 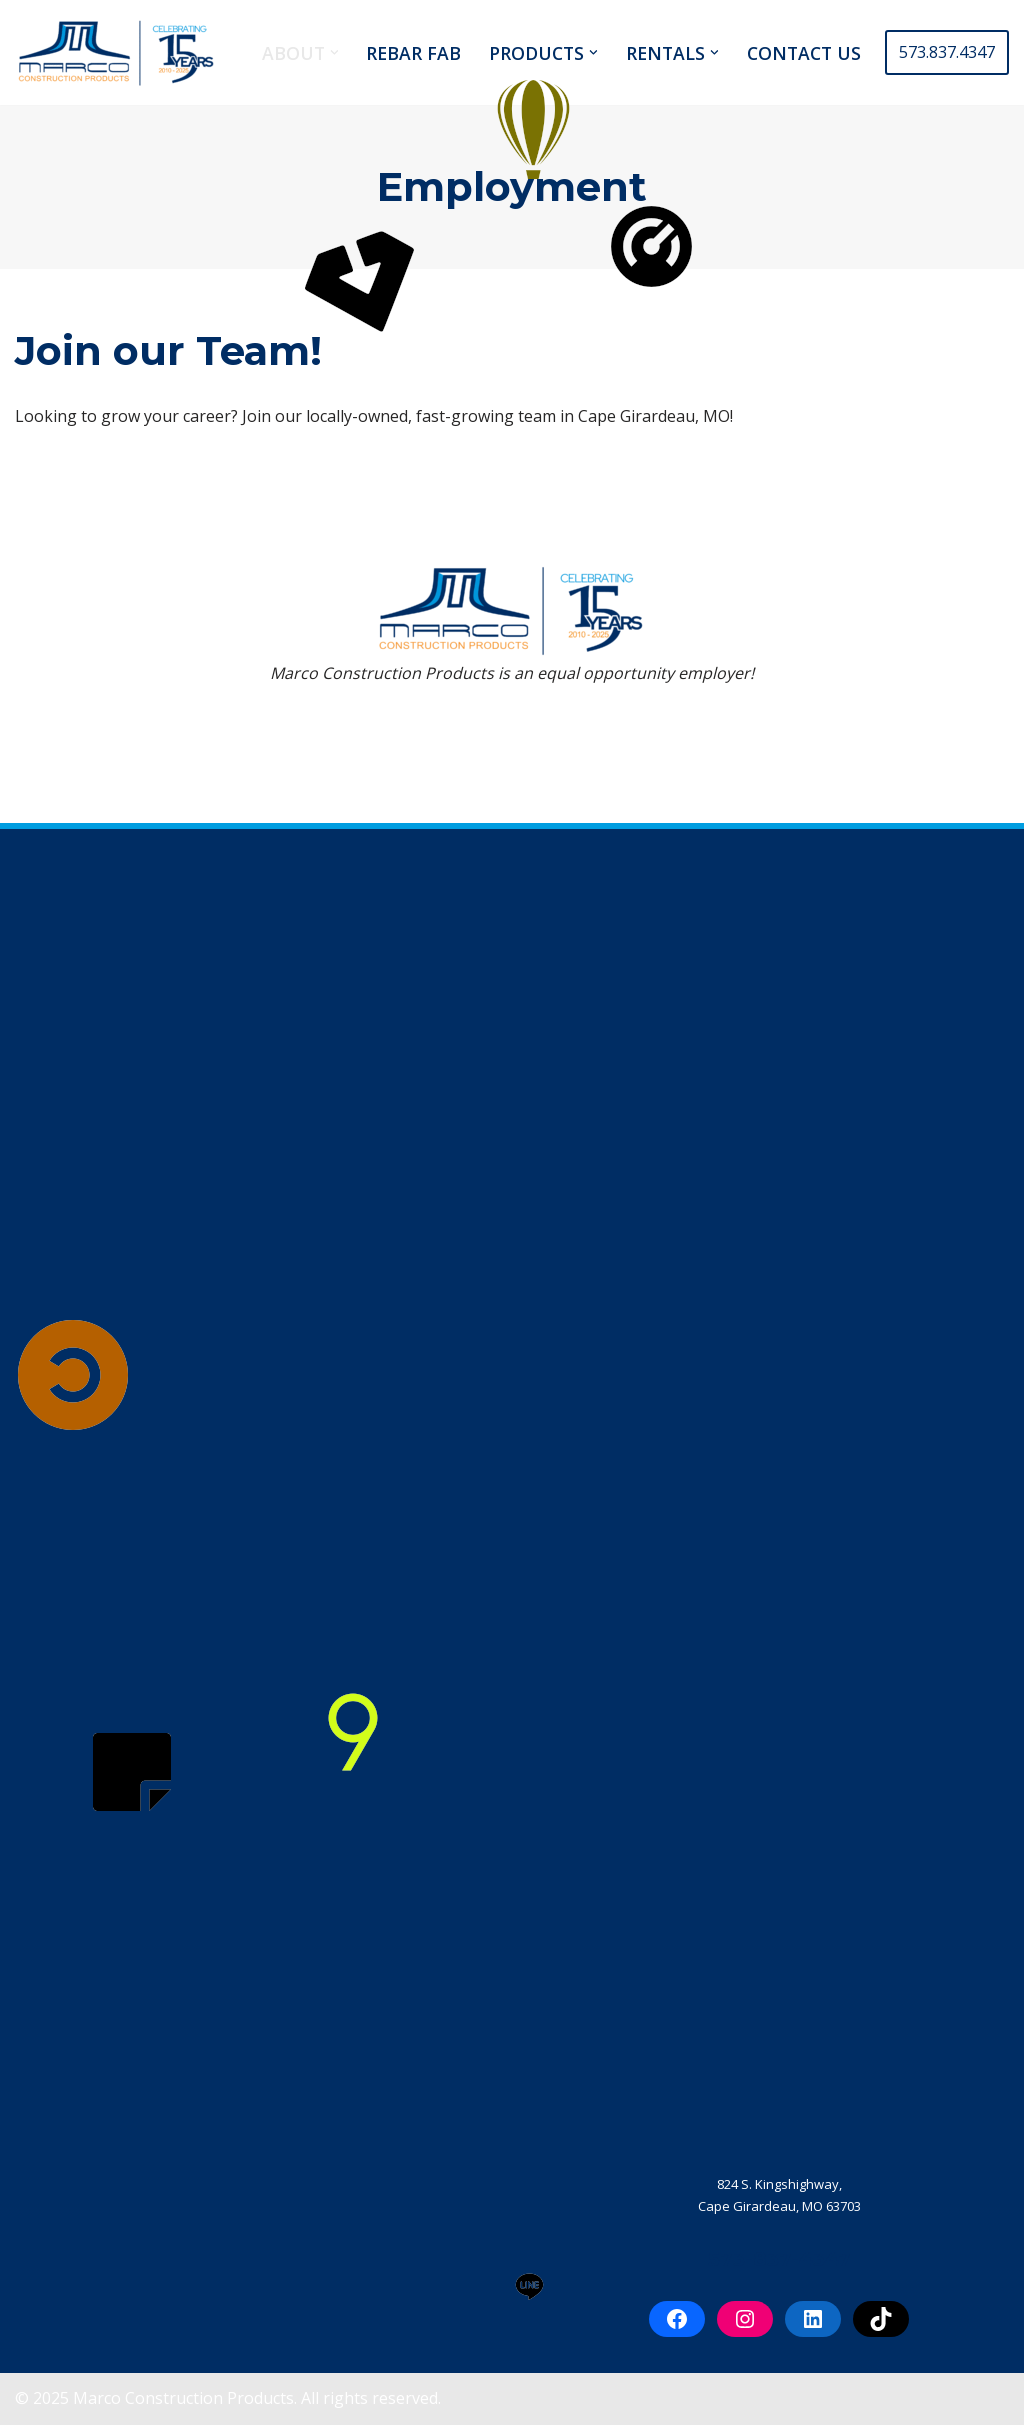 What do you see at coordinates (132, 1772) in the screenshot?
I see `create a new sticky note` at bounding box center [132, 1772].